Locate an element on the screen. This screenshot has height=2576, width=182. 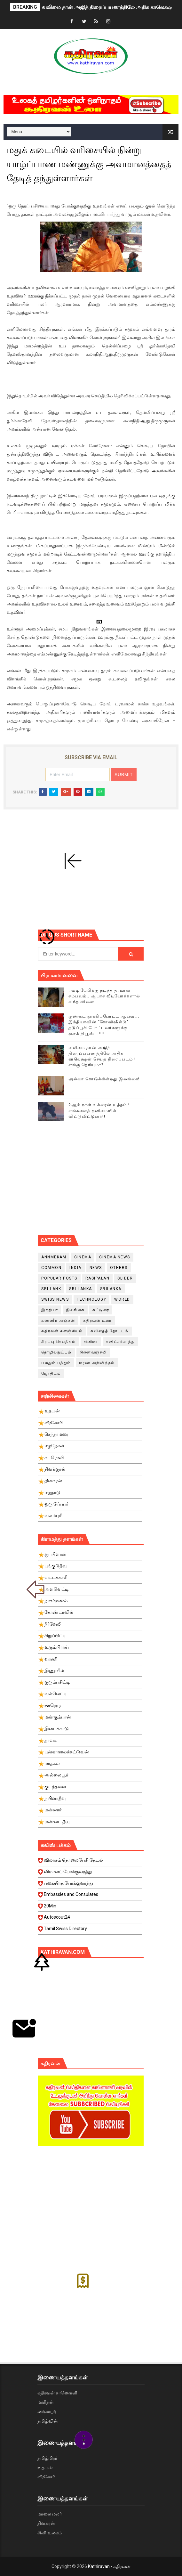
indicates new unread email is located at coordinates (24, 2028).